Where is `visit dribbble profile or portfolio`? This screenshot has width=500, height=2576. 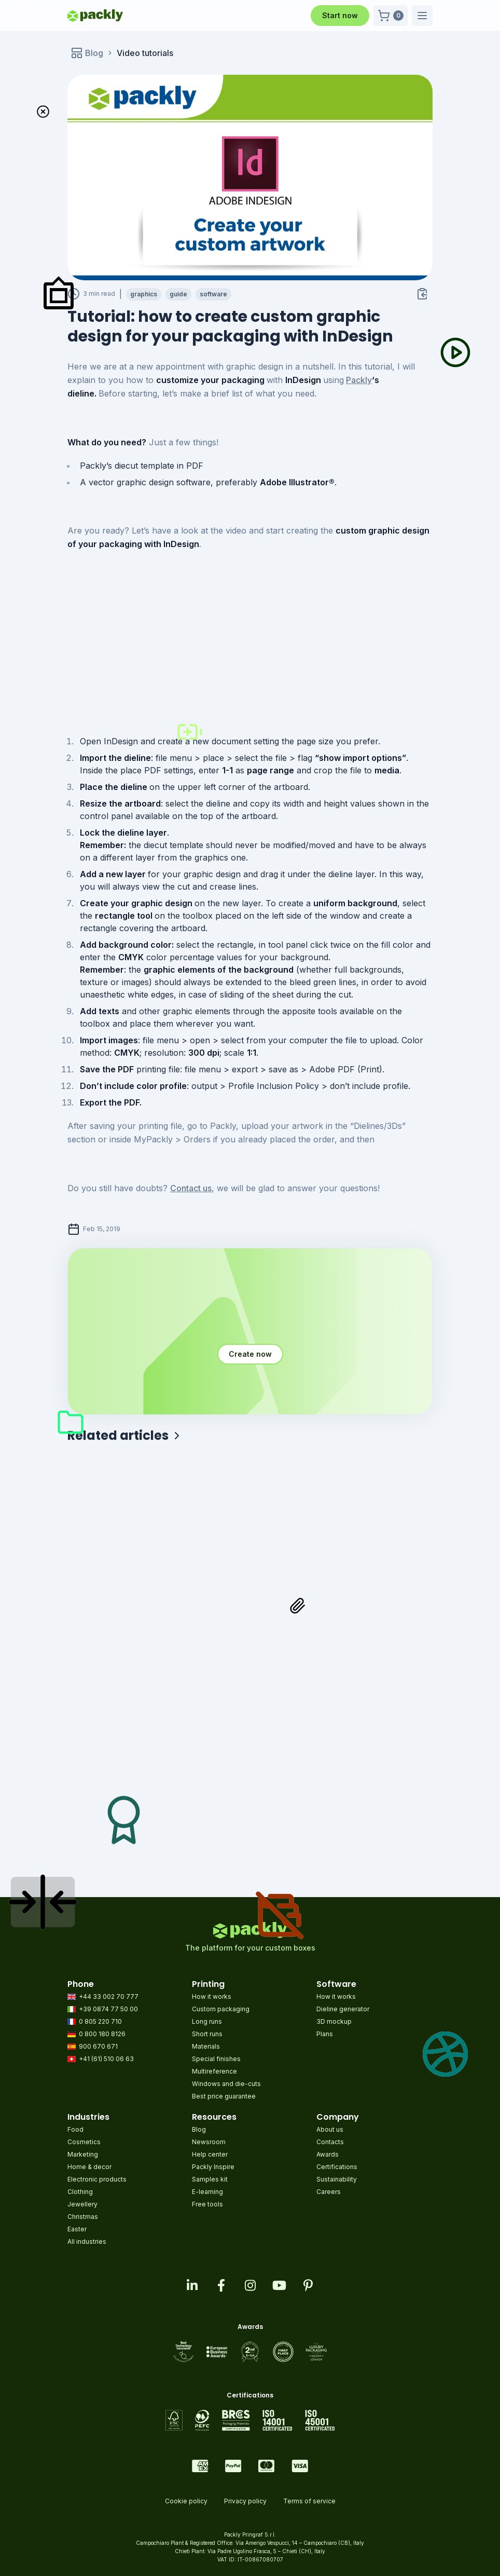 visit dribbble profile or portfolio is located at coordinates (445, 2054).